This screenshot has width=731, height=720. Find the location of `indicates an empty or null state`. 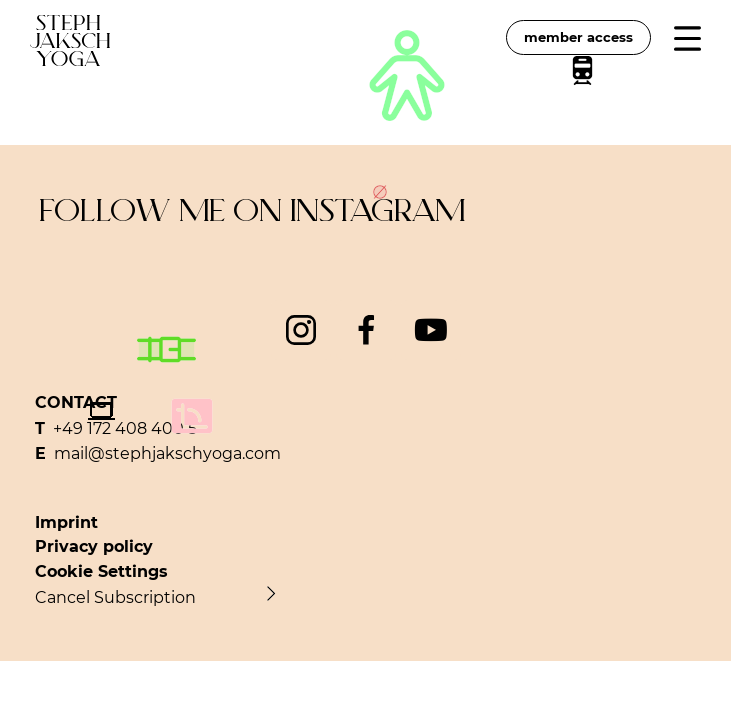

indicates an empty or null state is located at coordinates (380, 192).